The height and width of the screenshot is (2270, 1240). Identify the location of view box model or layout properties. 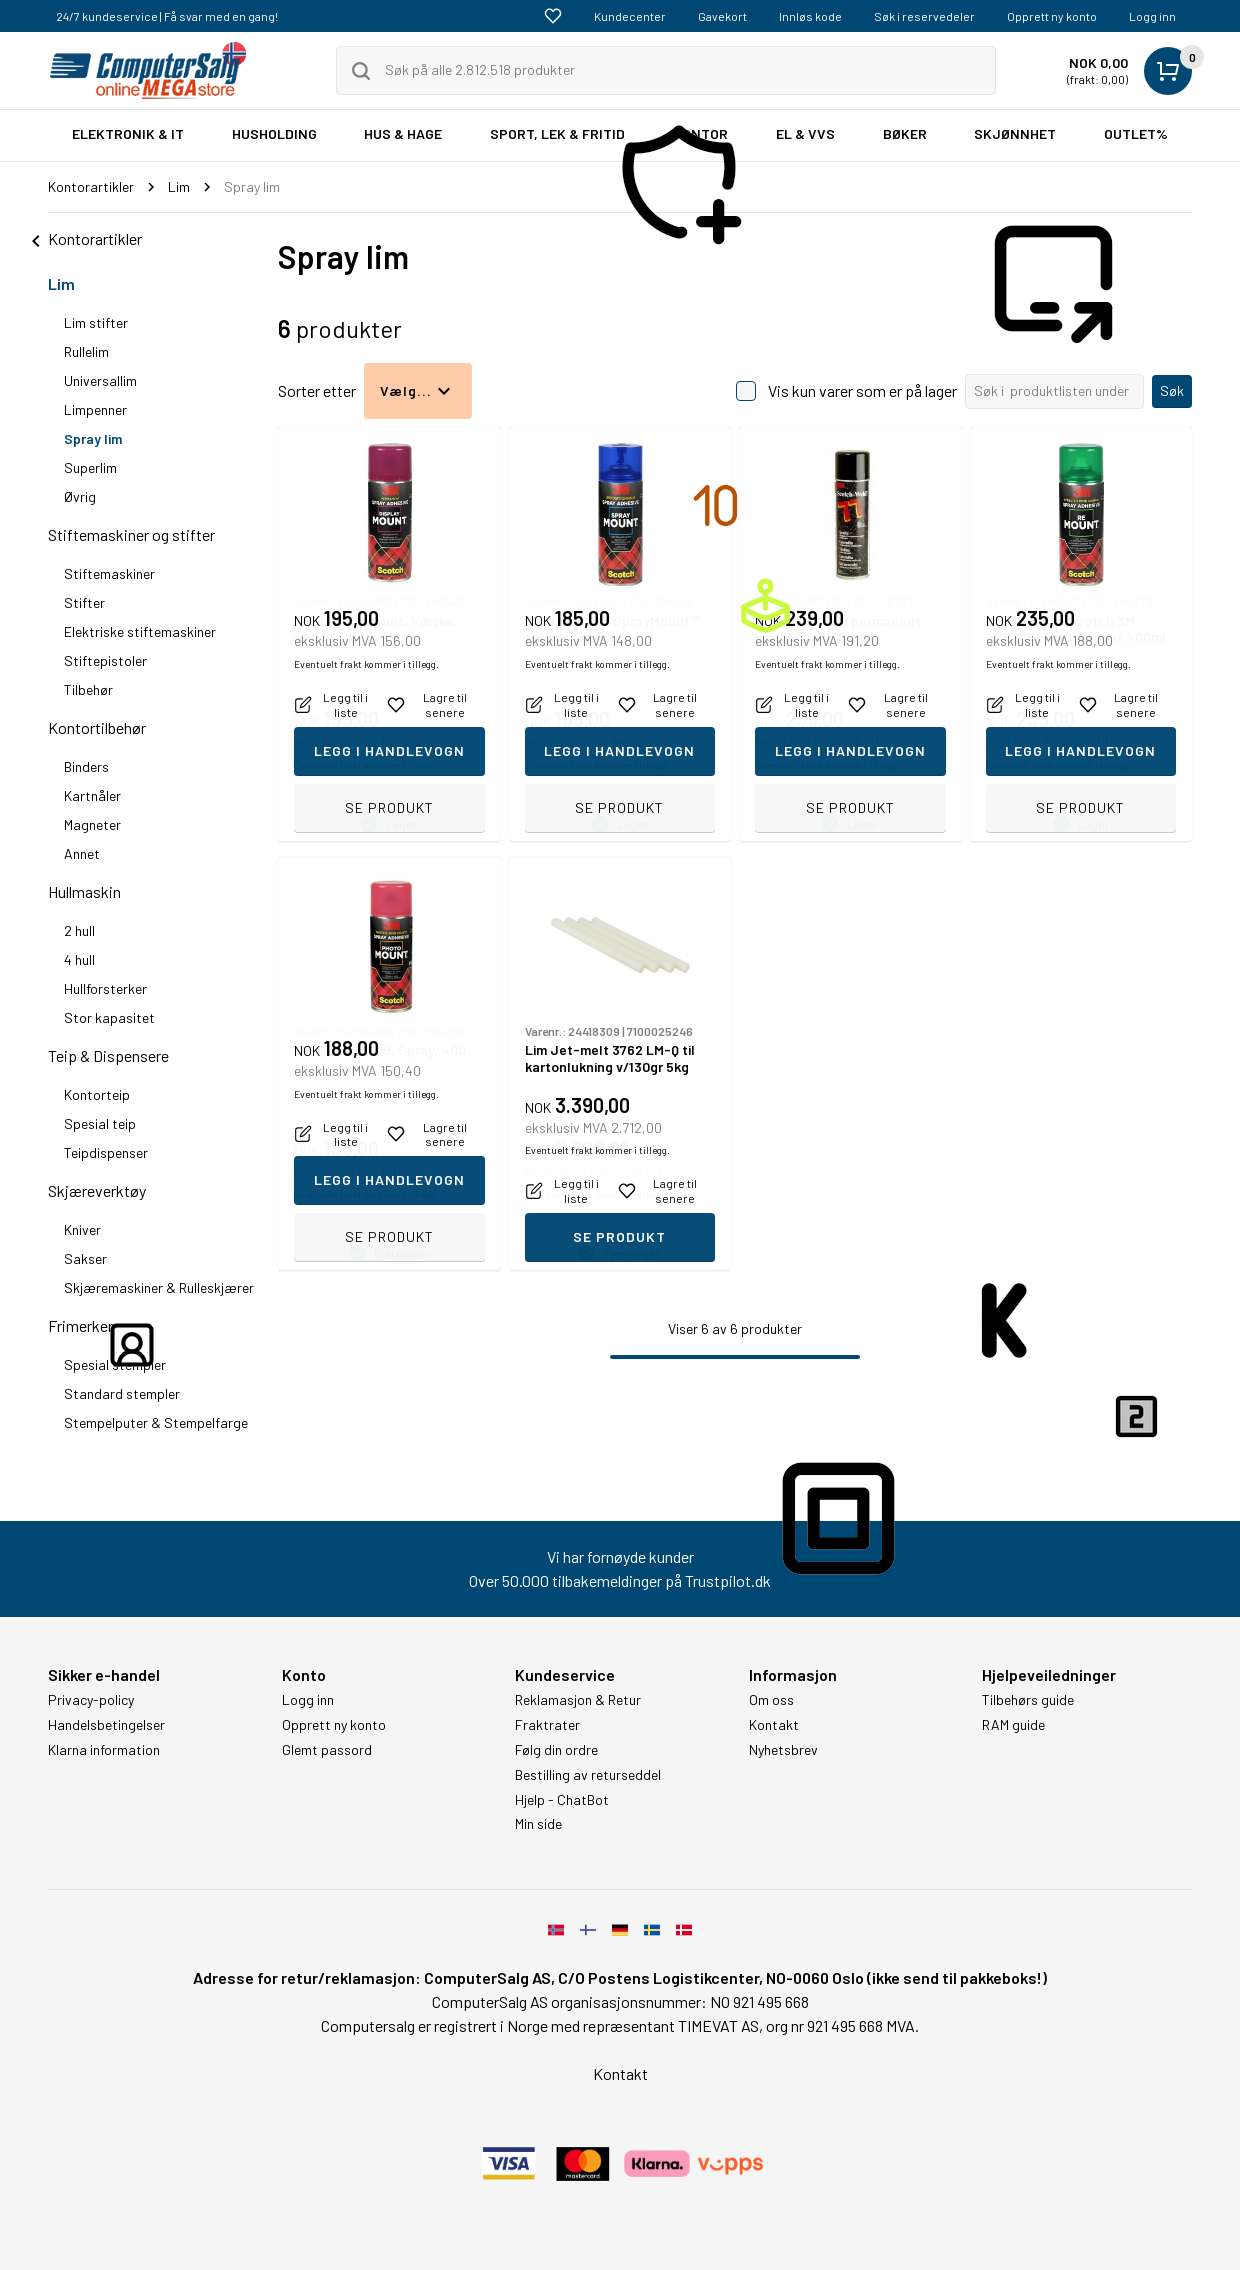
(838, 1518).